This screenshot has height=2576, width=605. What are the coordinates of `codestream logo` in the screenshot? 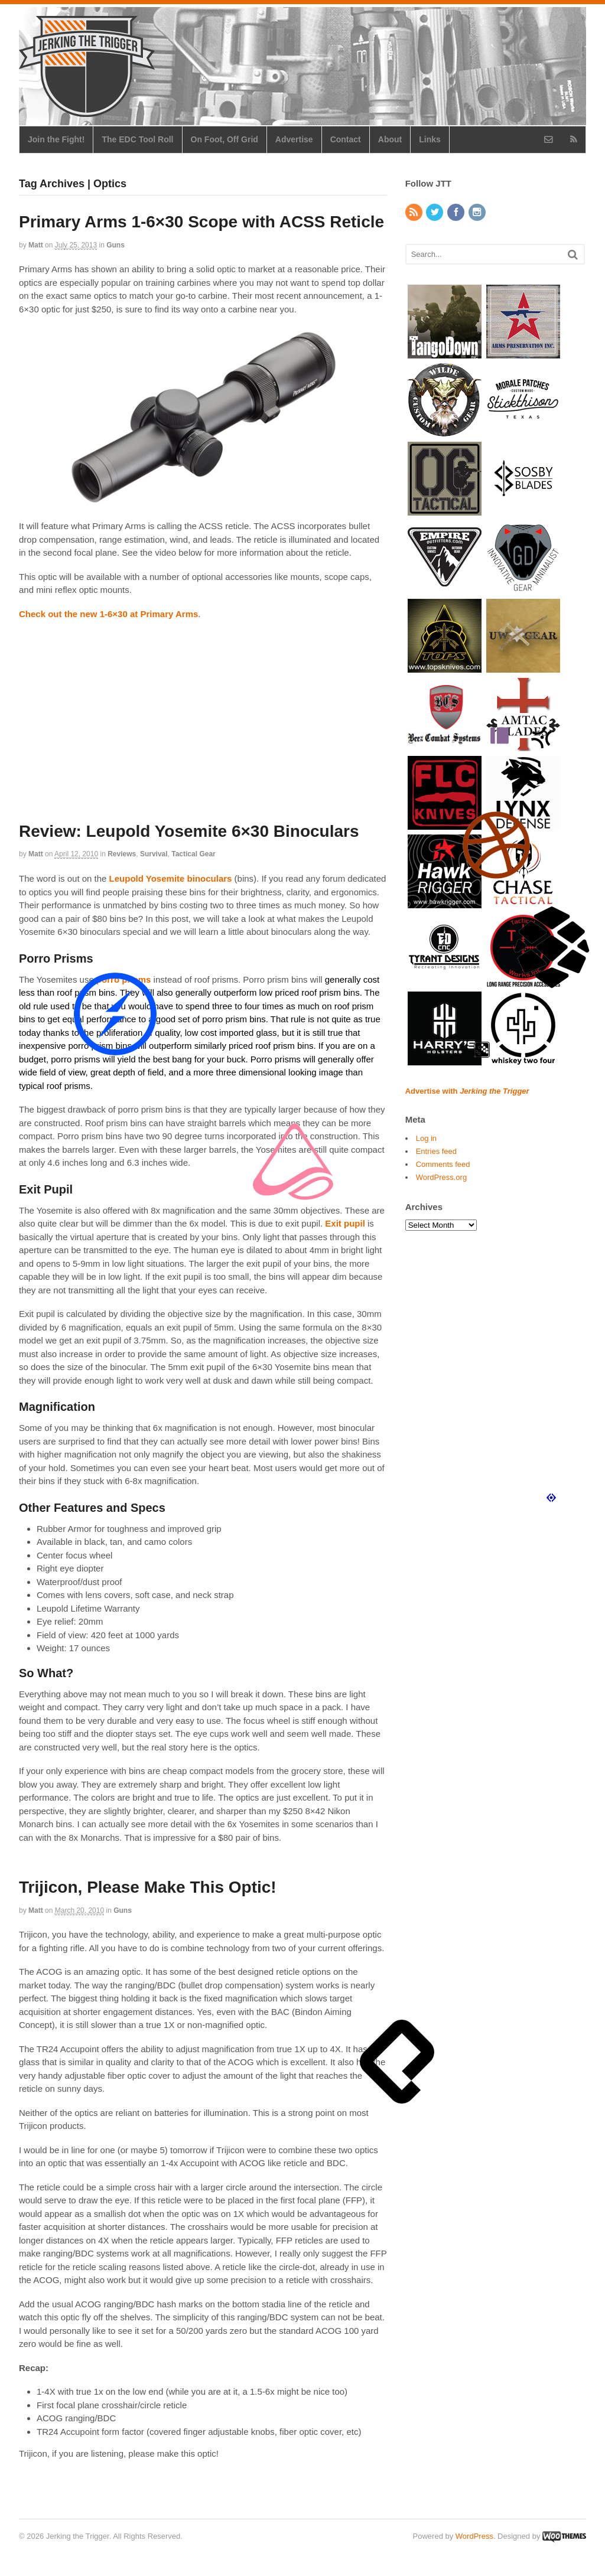 It's located at (551, 1498).